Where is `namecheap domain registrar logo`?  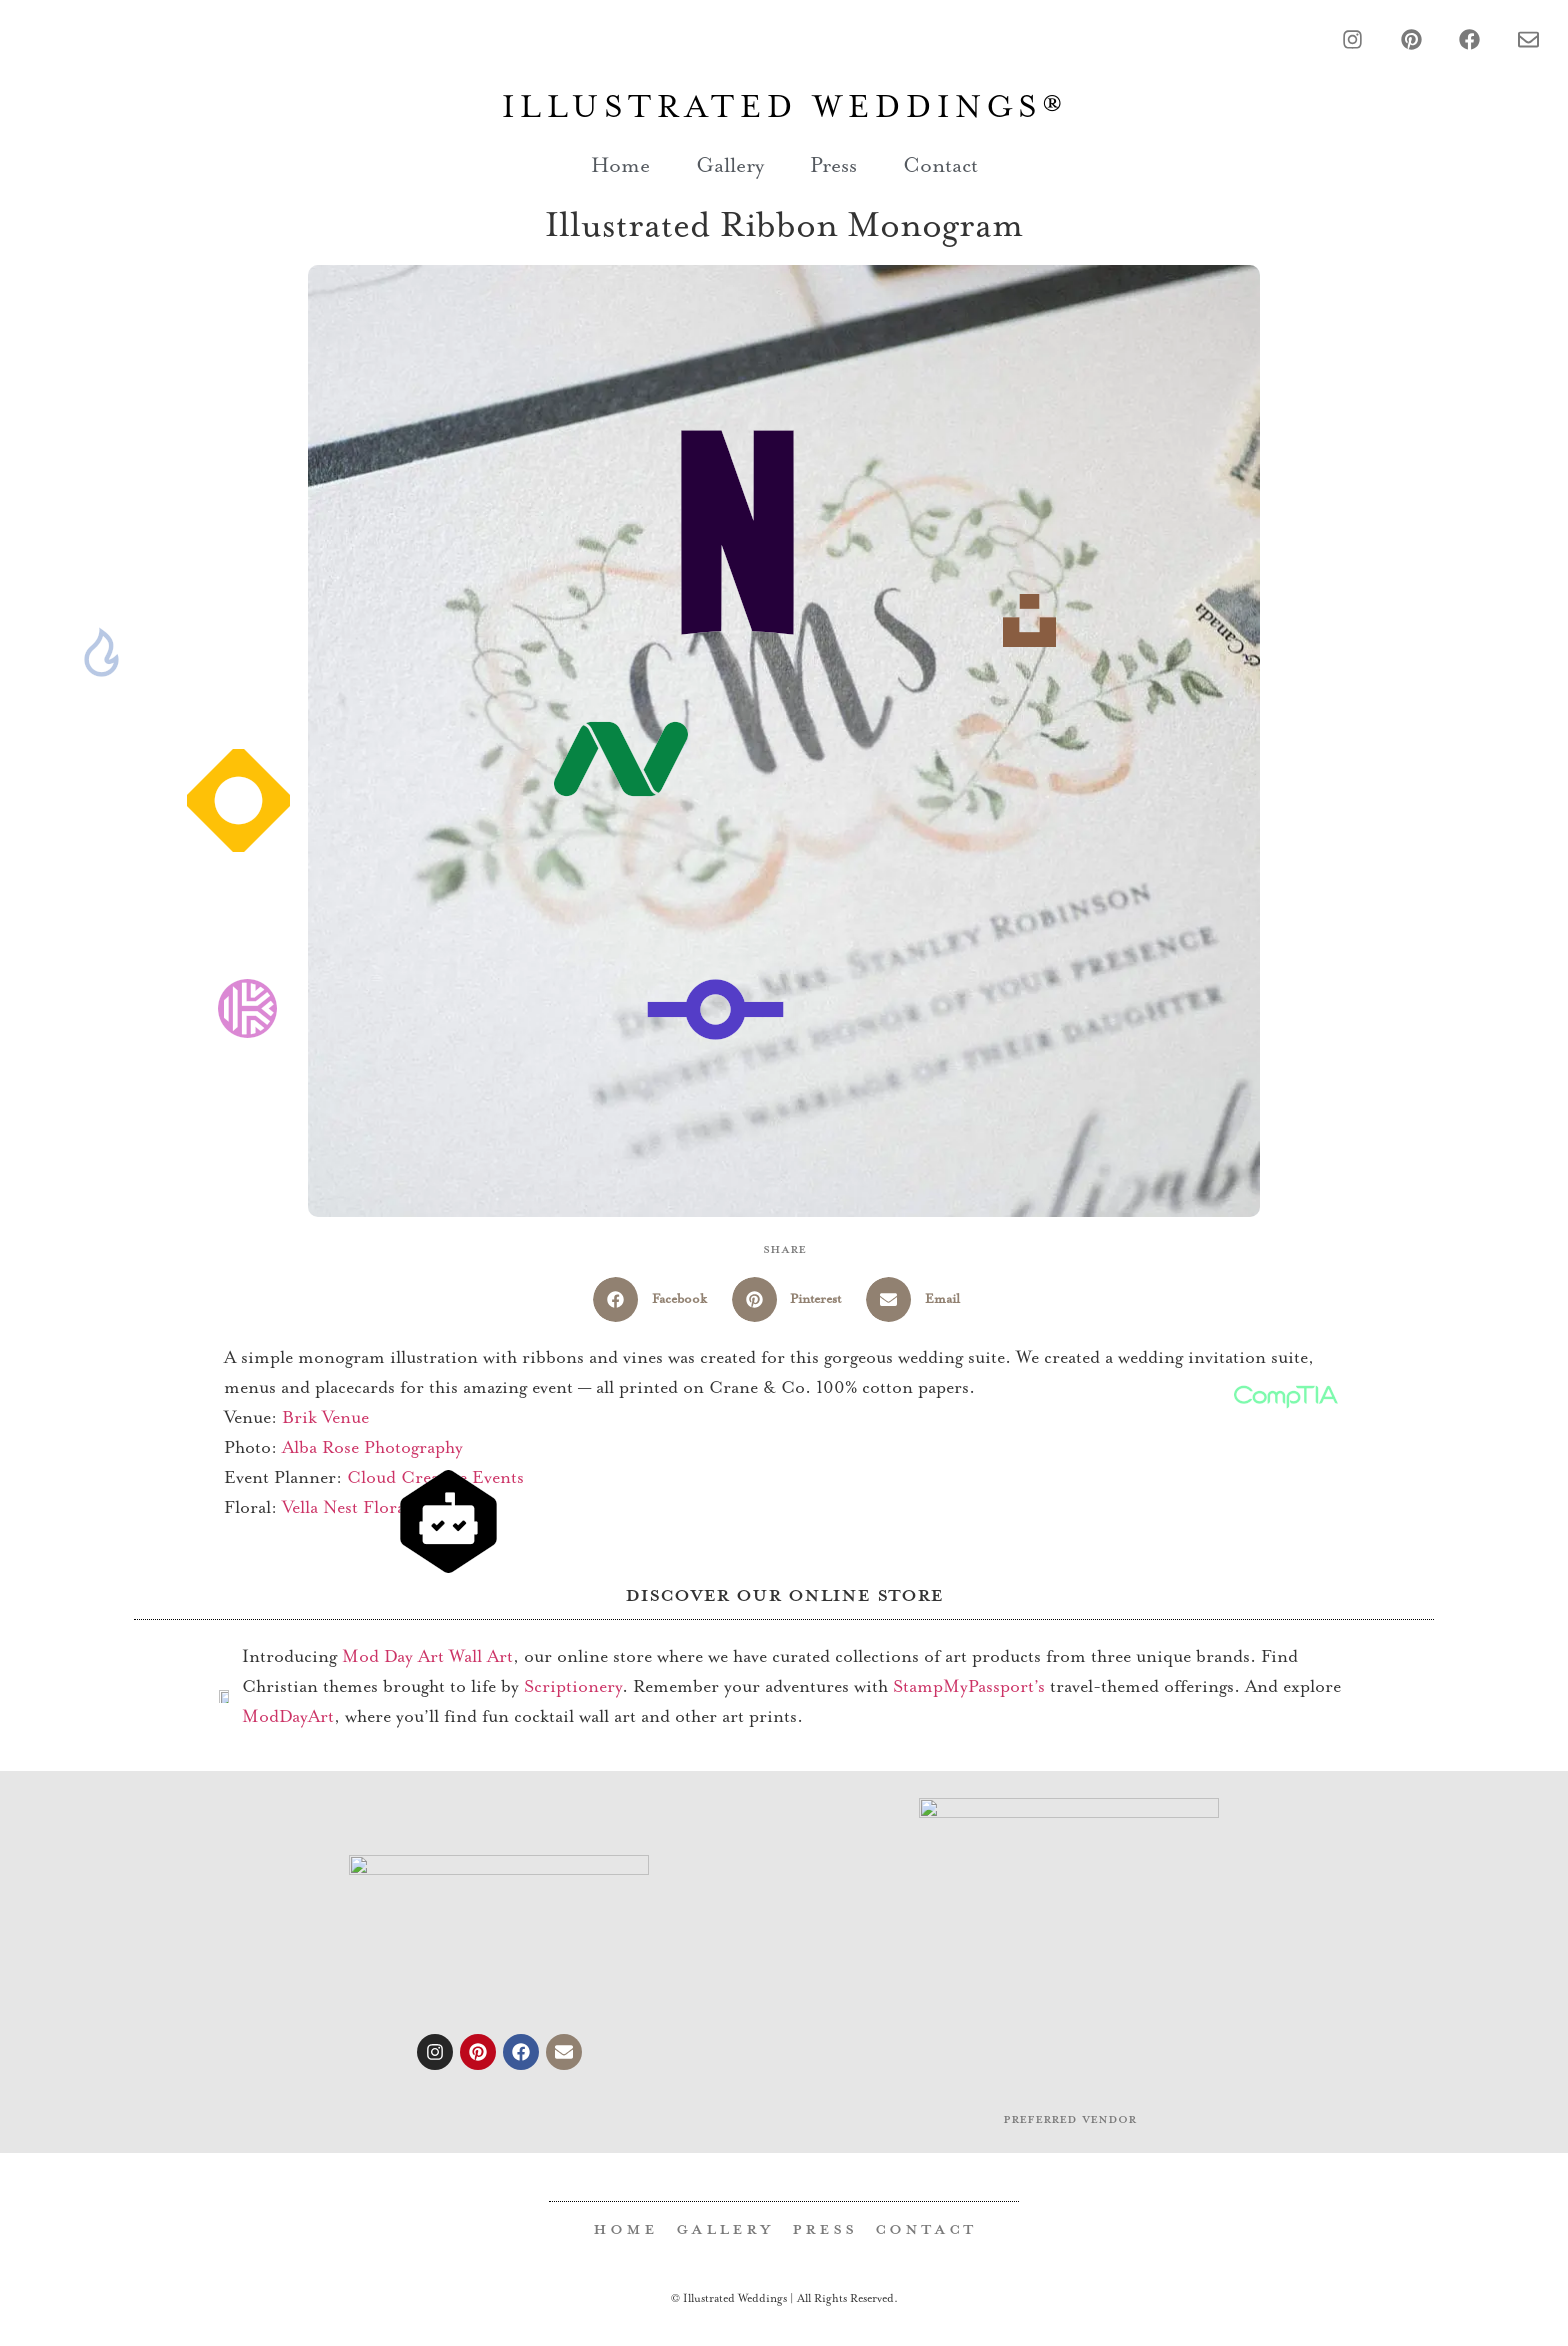
namecheap domain registrar logo is located at coordinates (621, 759).